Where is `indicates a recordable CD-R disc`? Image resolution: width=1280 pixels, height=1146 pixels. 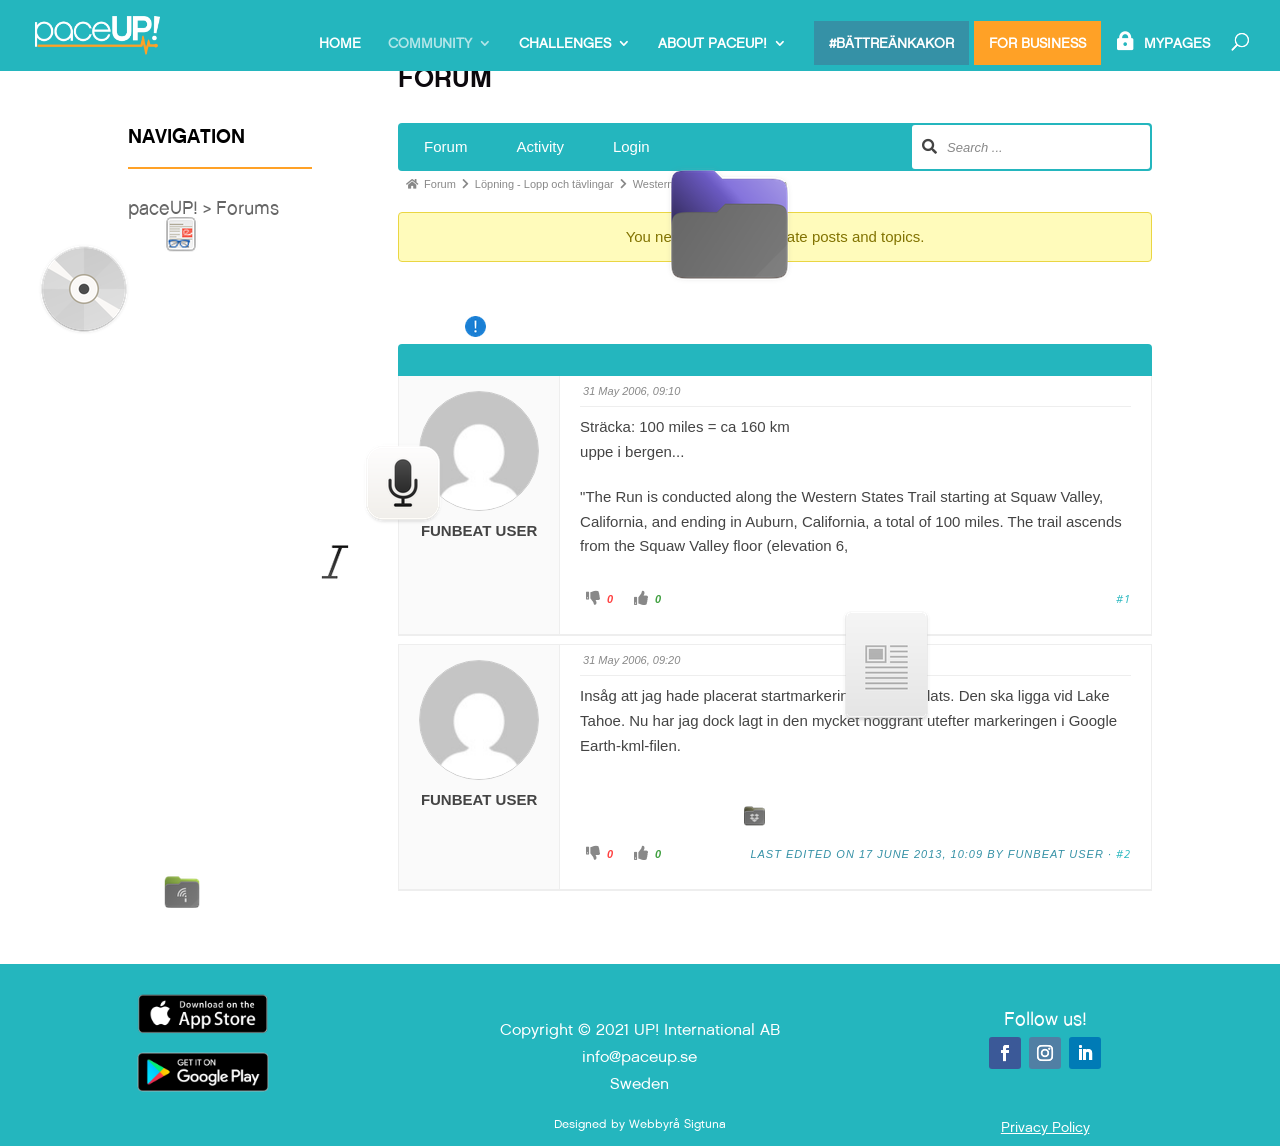 indicates a recordable CD-R disc is located at coordinates (84, 289).